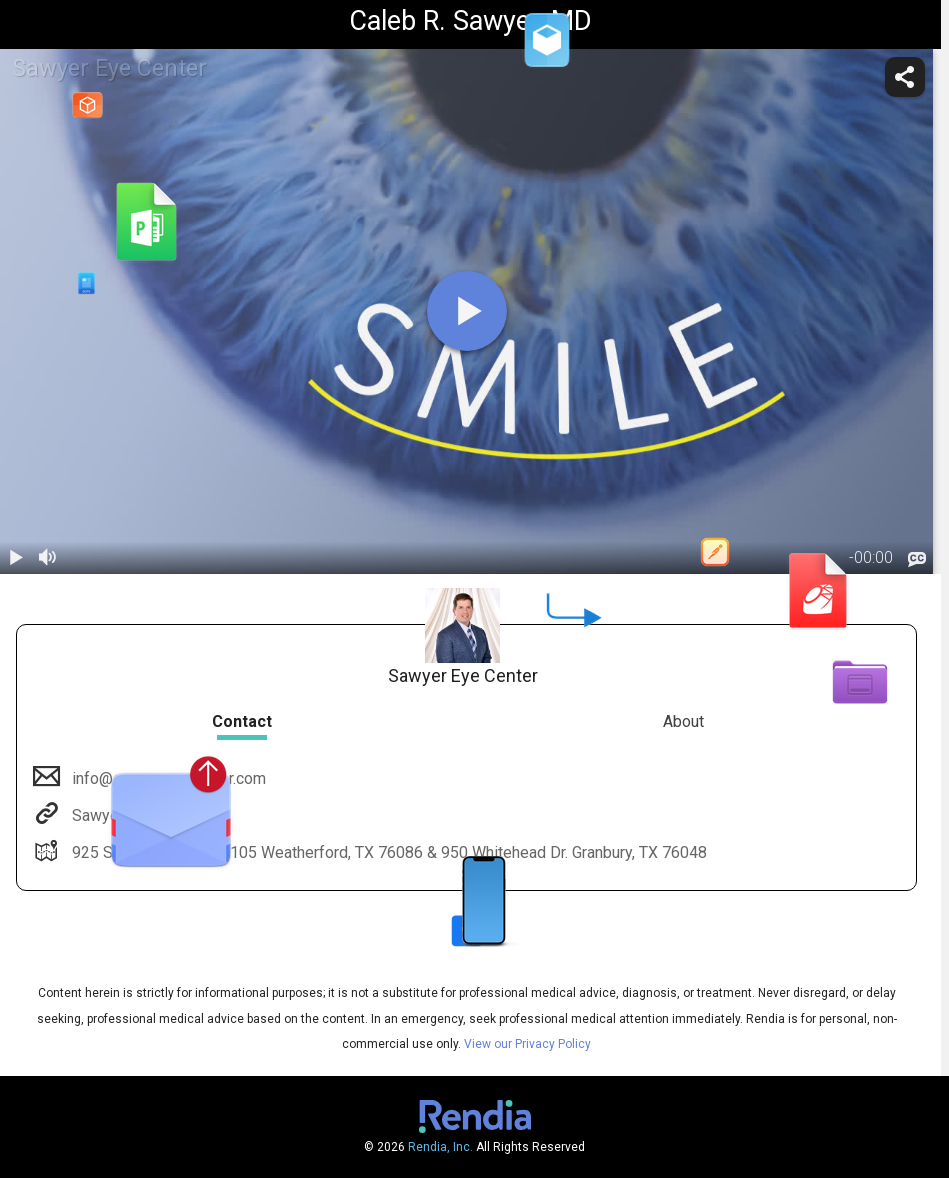 Image resolution: width=949 pixels, height=1178 pixels. What do you see at coordinates (171, 820) in the screenshot?
I see `send an email or message` at bounding box center [171, 820].